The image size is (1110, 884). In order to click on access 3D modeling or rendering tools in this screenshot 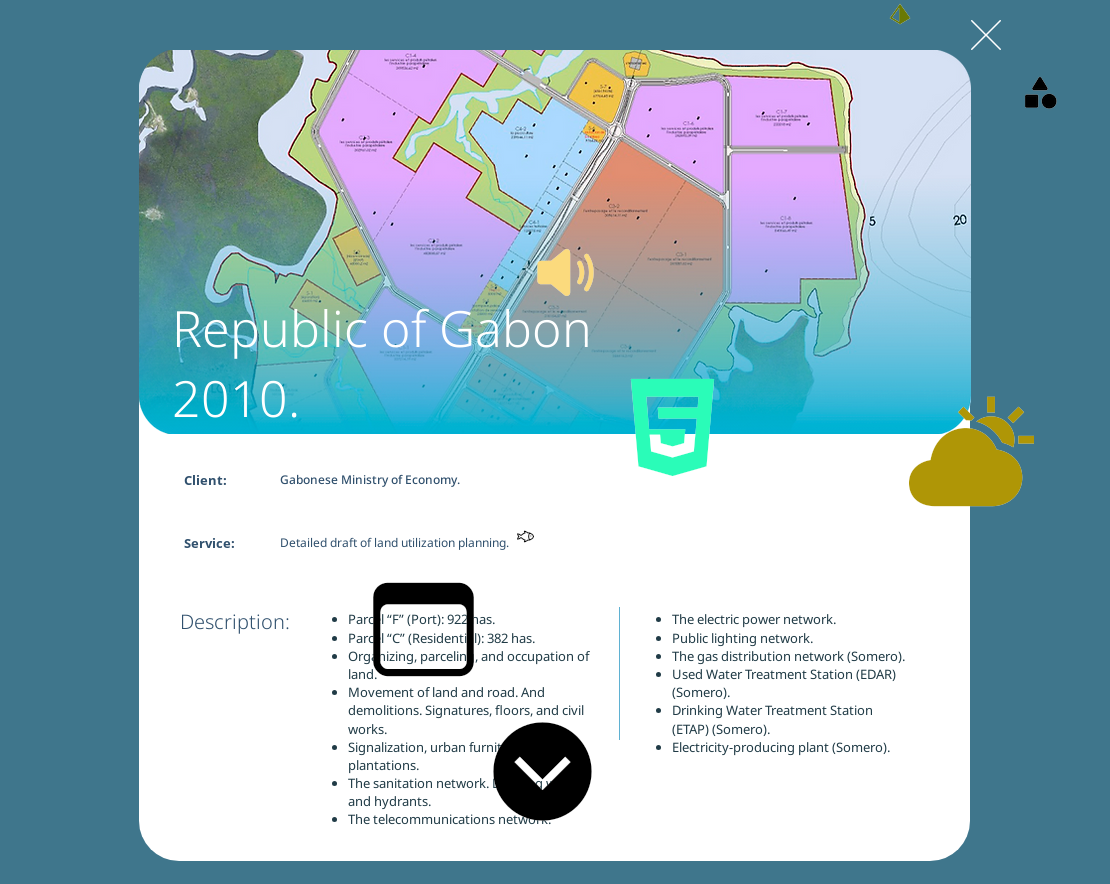, I will do `click(900, 14)`.